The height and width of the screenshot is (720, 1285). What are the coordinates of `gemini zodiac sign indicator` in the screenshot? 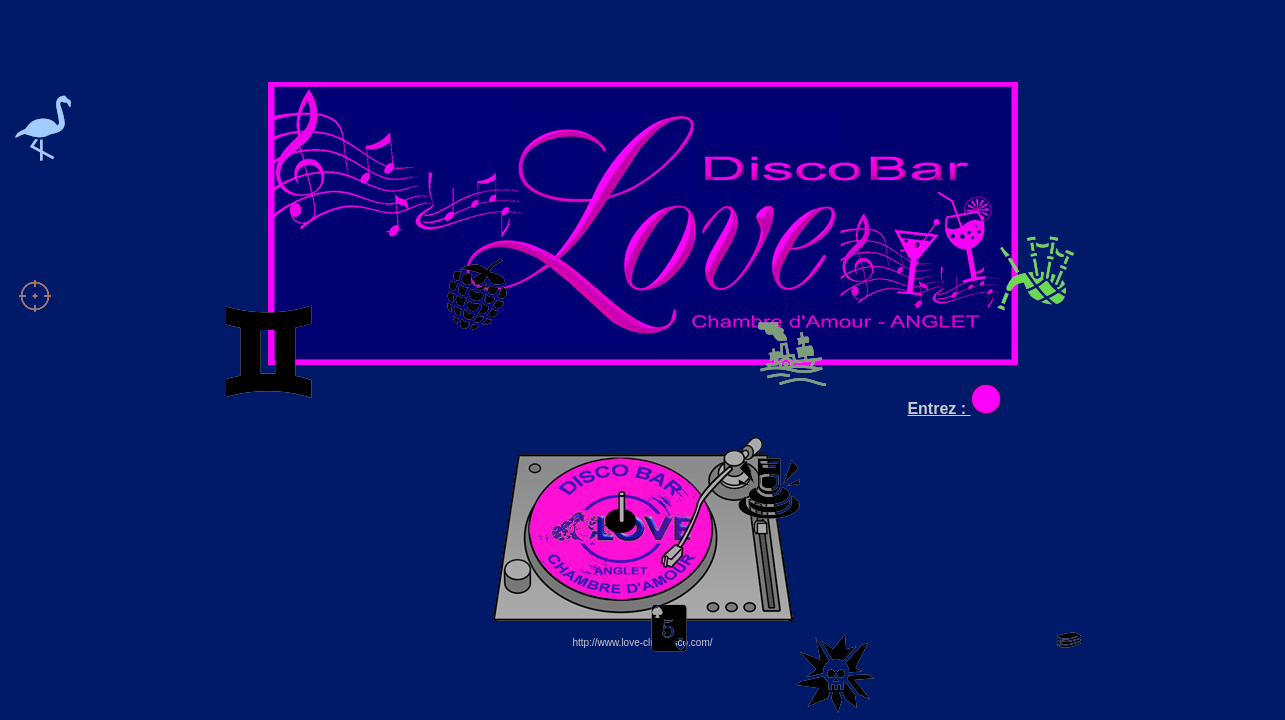 It's located at (269, 352).